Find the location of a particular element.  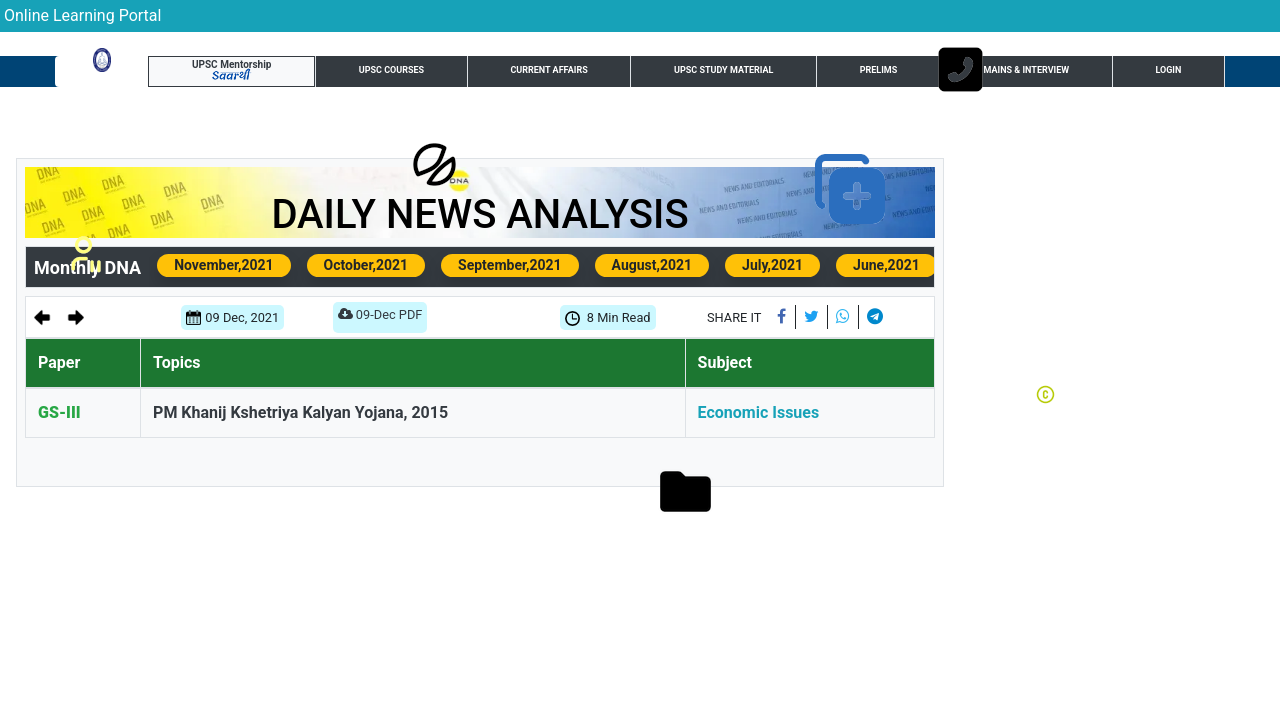

copy and add to clipboard is located at coordinates (850, 189).